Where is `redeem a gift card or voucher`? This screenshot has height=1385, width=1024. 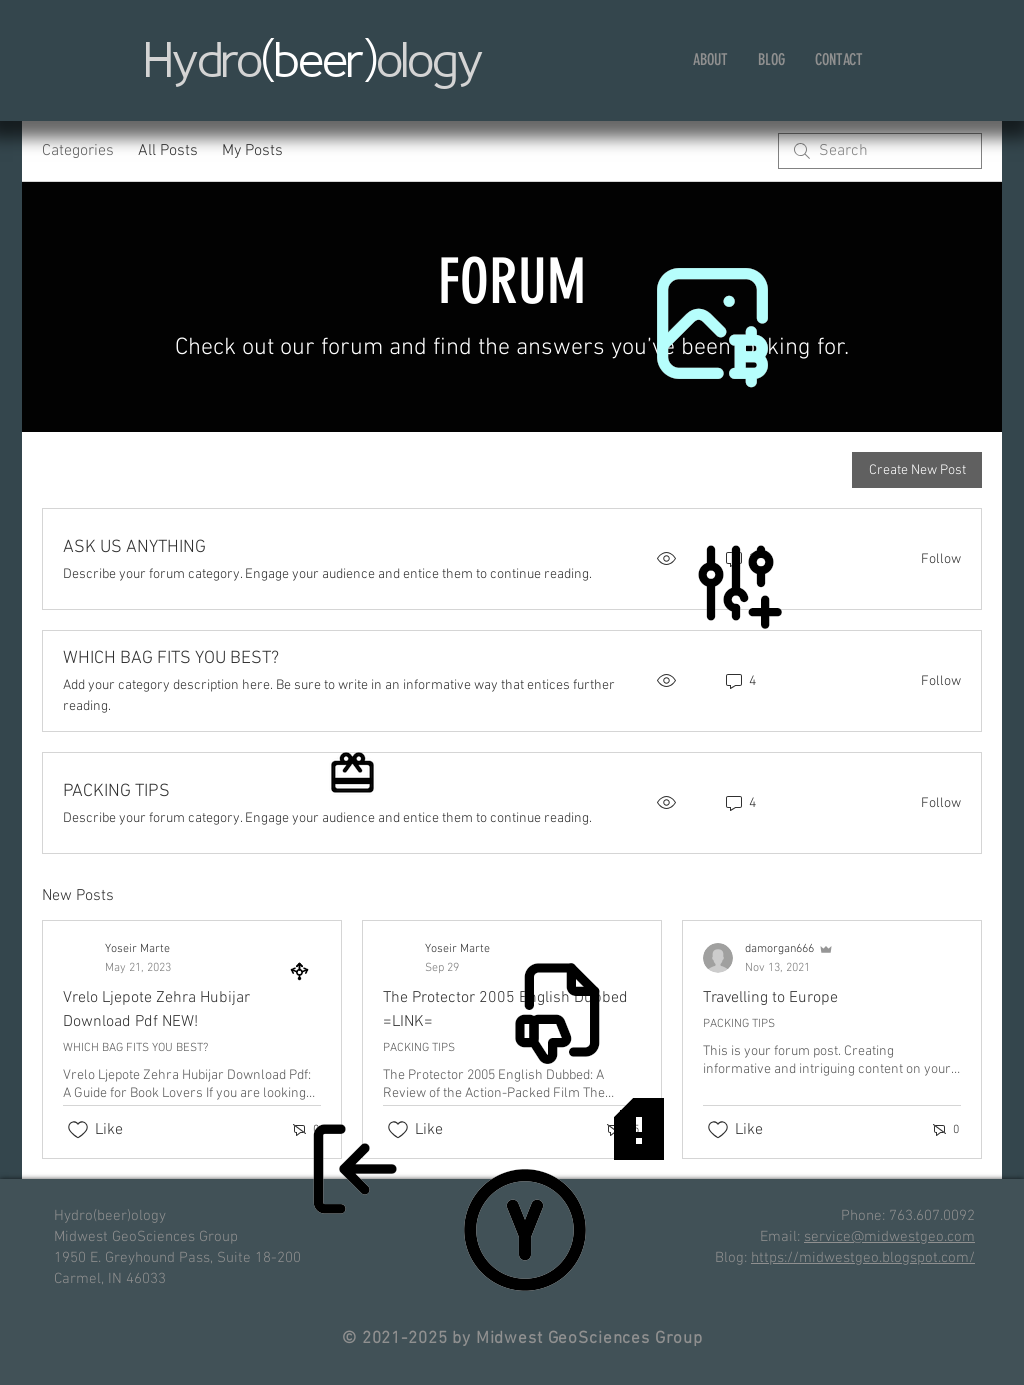 redeem a gift card or voucher is located at coordinates (352, 773).